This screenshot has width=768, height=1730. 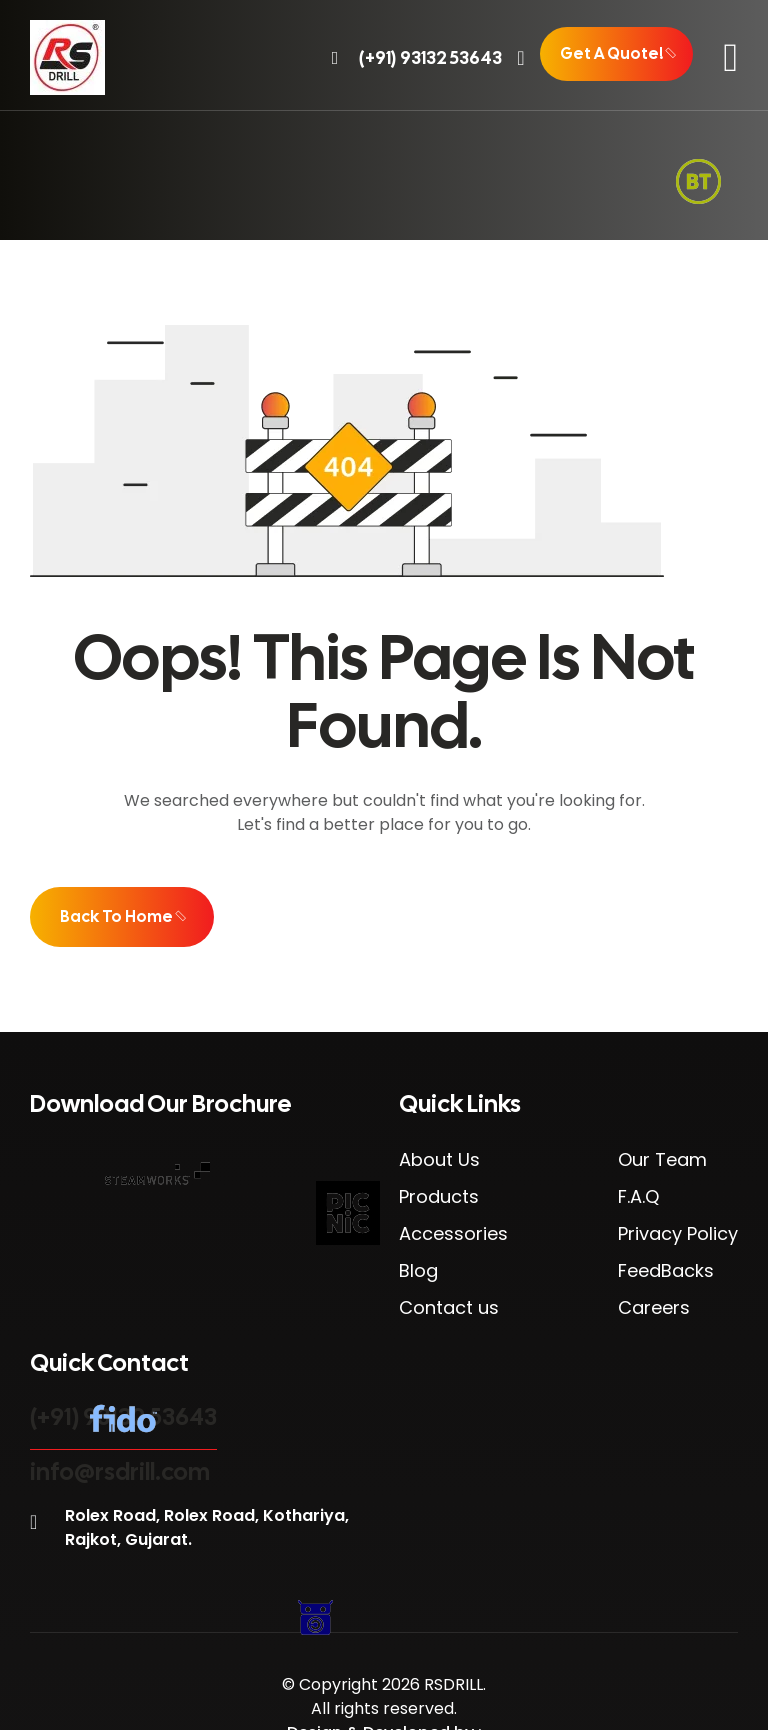 I want to click on fido alliance logo indicating passwordless authentication support, so click(x=123, y=1418).